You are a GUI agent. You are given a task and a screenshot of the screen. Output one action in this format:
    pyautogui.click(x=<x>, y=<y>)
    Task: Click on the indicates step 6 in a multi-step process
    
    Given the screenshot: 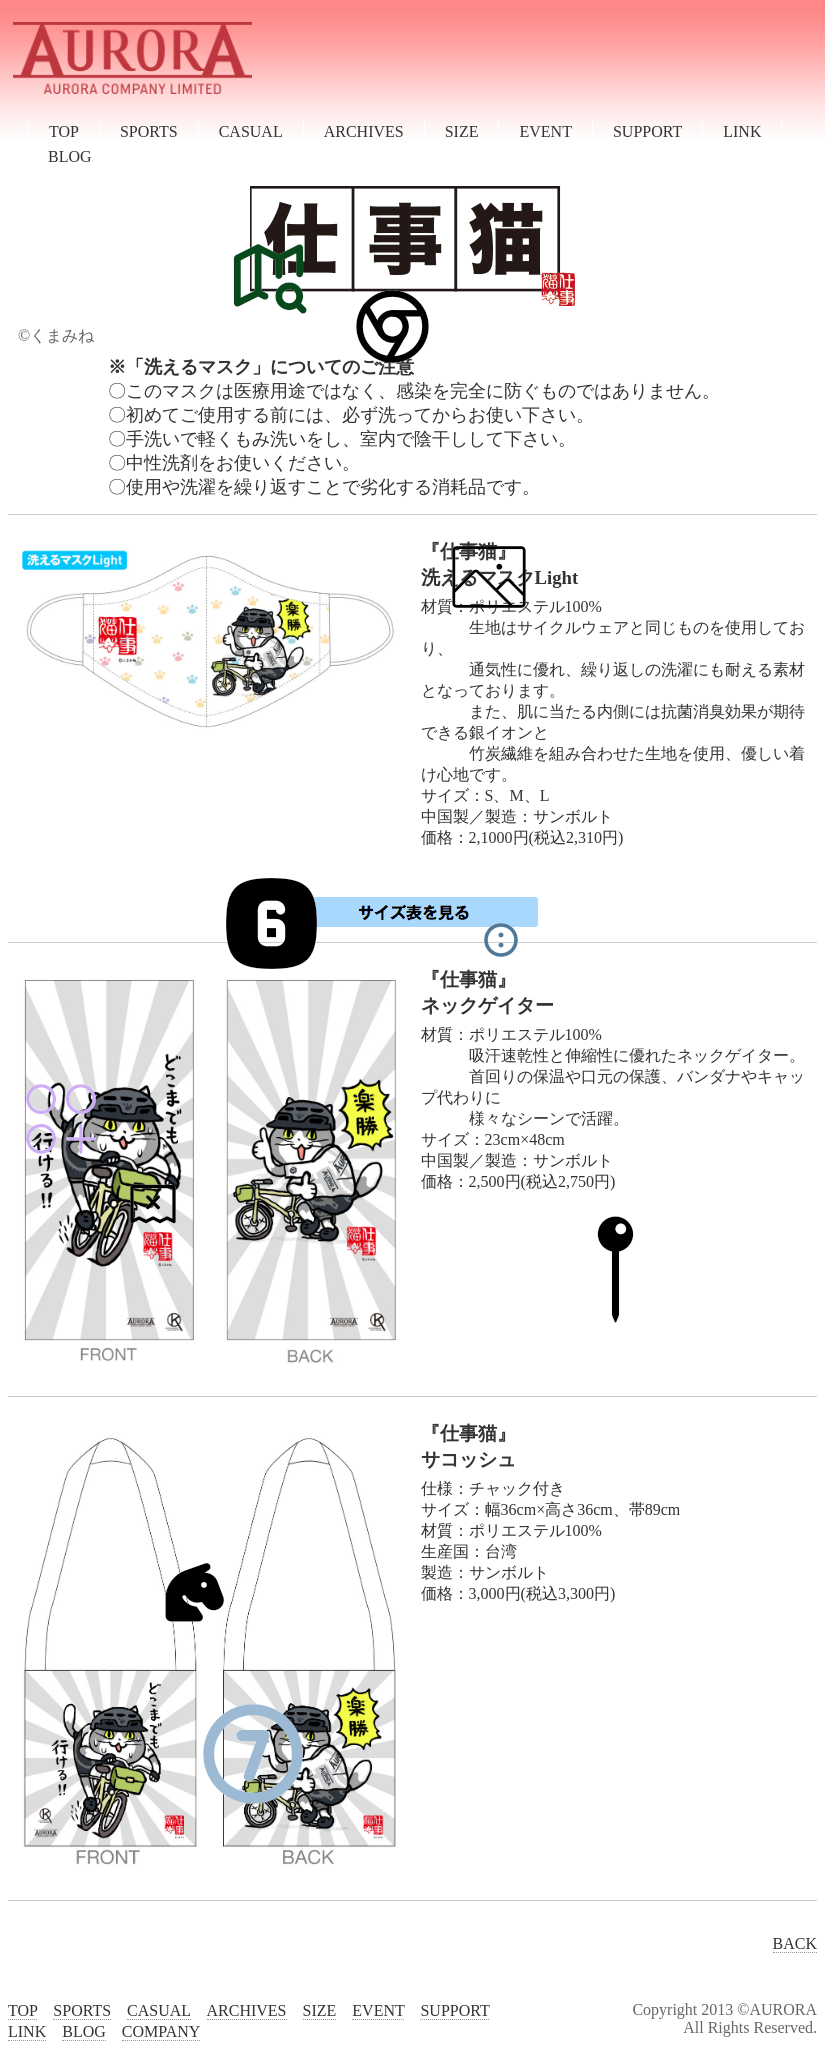 What is the action you would take?
    pyautogui.click(x=271, y=923)
    